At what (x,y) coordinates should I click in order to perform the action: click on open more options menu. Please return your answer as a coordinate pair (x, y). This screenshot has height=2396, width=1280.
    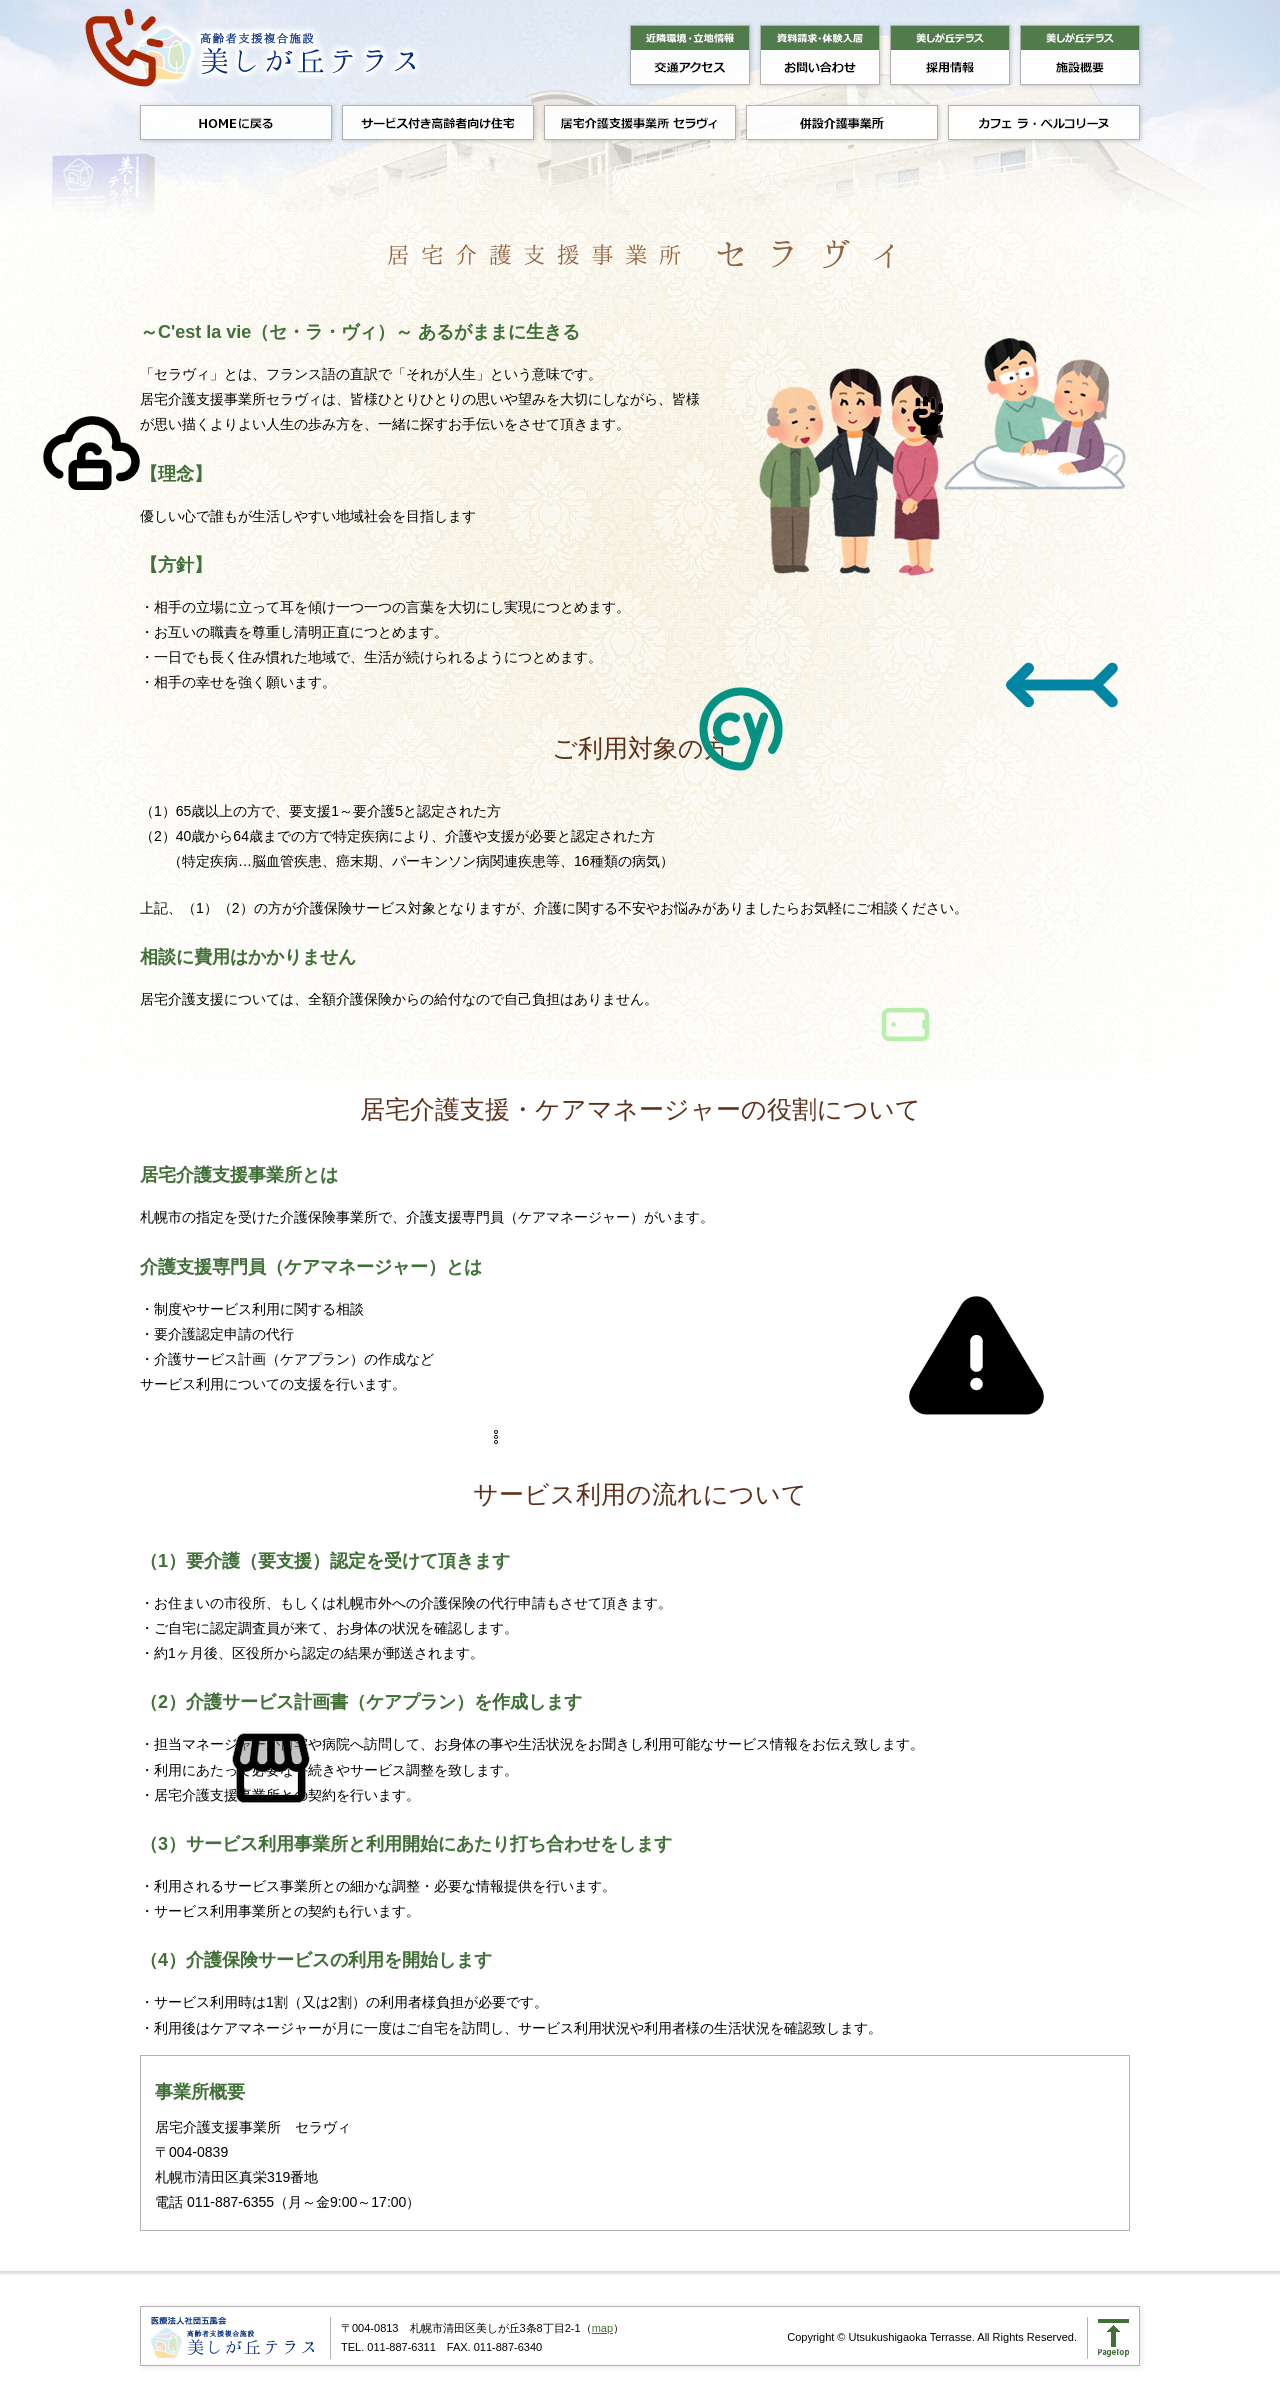
    Looking at the image, I should click on (496, 1437).